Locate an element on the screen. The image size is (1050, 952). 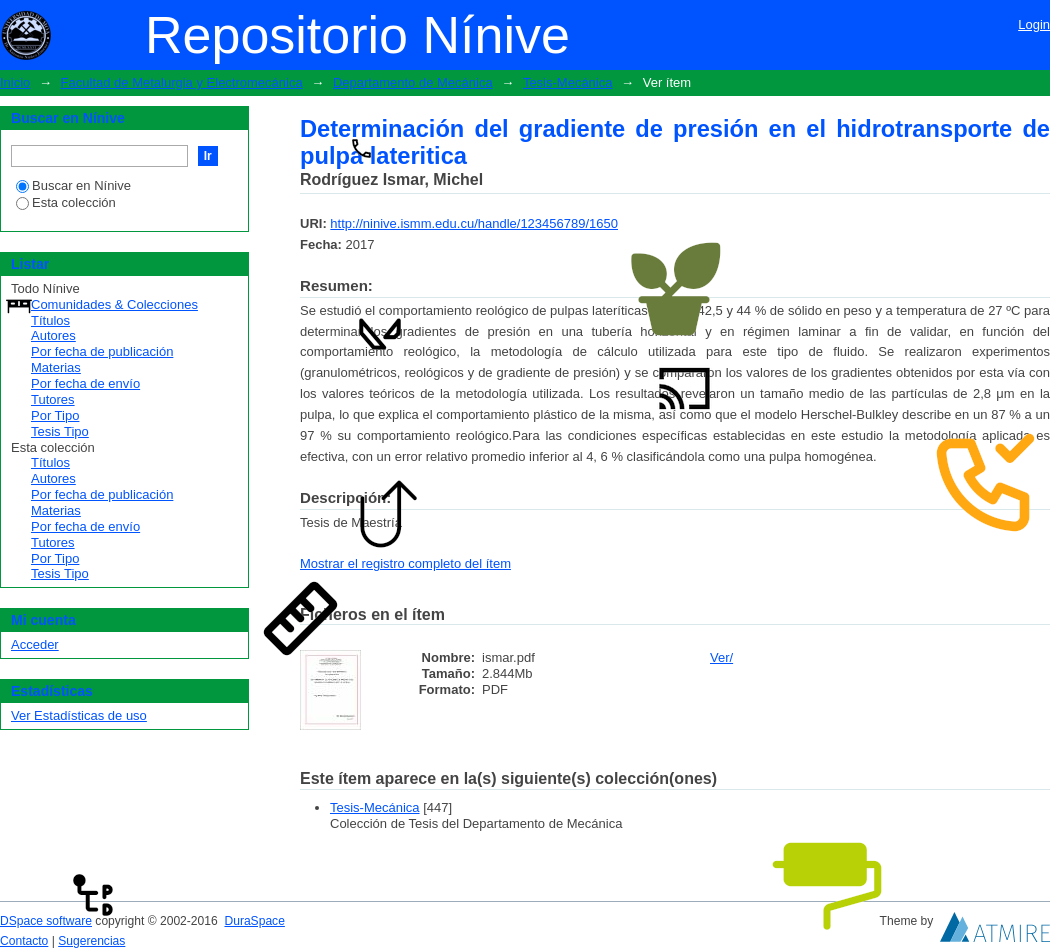
call completed successfully is located at coordinates (985, 482).